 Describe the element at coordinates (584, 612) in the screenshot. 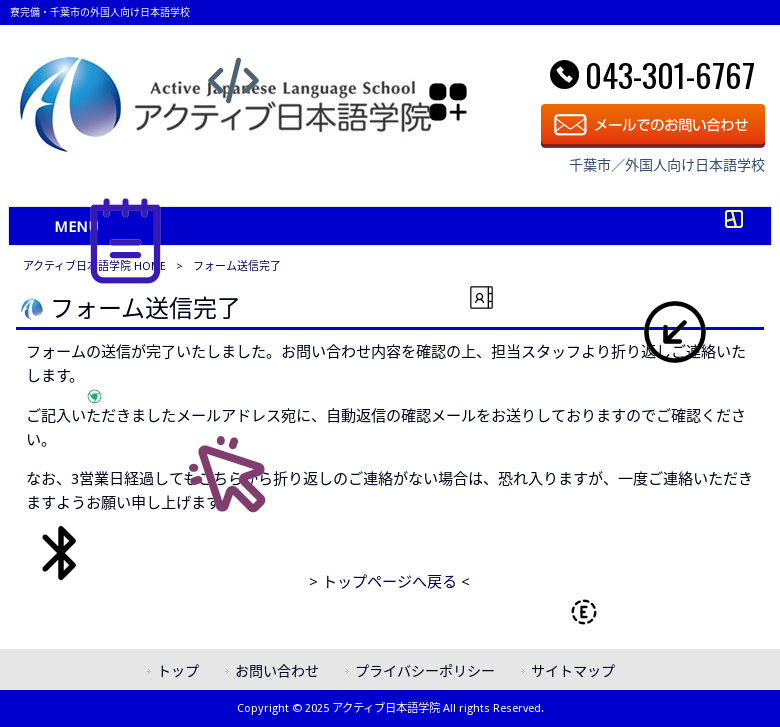

I see `indicates a draft or pending email` at that location.